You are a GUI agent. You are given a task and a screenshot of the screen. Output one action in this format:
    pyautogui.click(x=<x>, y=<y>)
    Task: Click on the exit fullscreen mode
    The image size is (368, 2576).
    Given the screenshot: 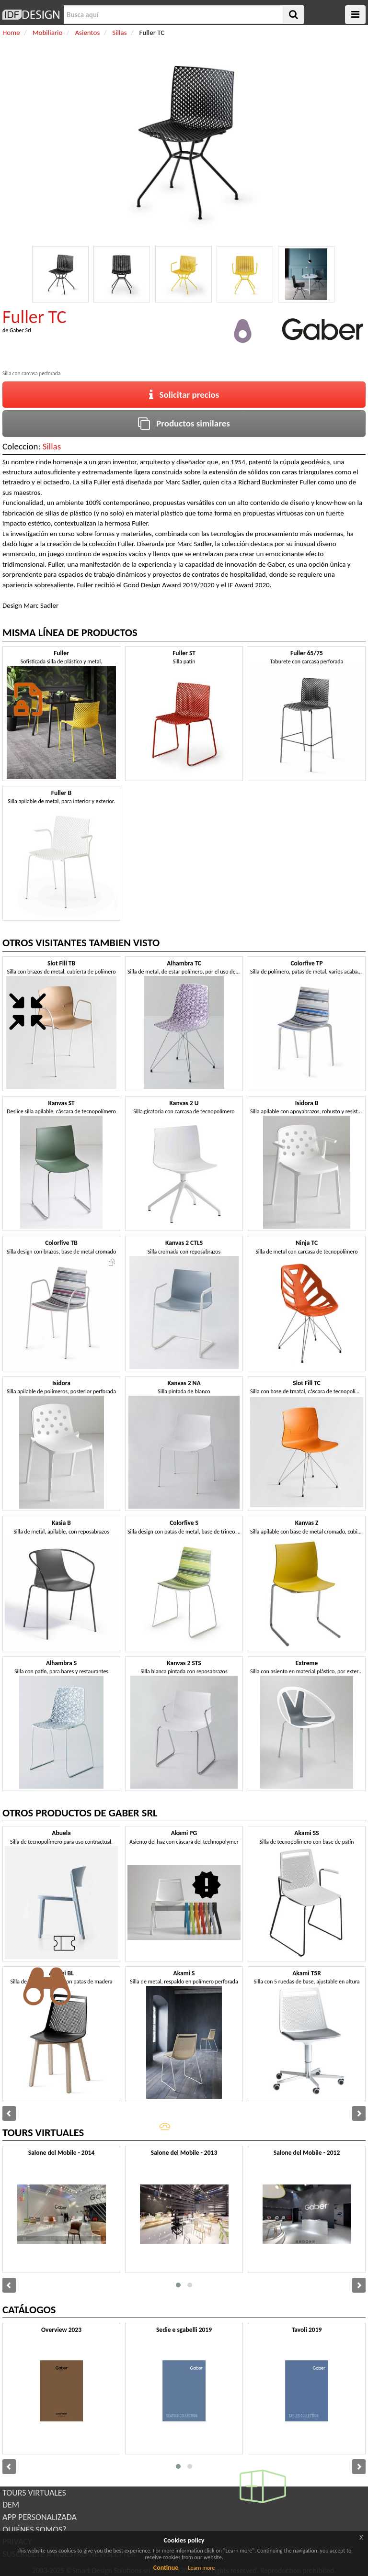 What is the action you would take?
    pyautogui.click(x=27, y=1011)
    